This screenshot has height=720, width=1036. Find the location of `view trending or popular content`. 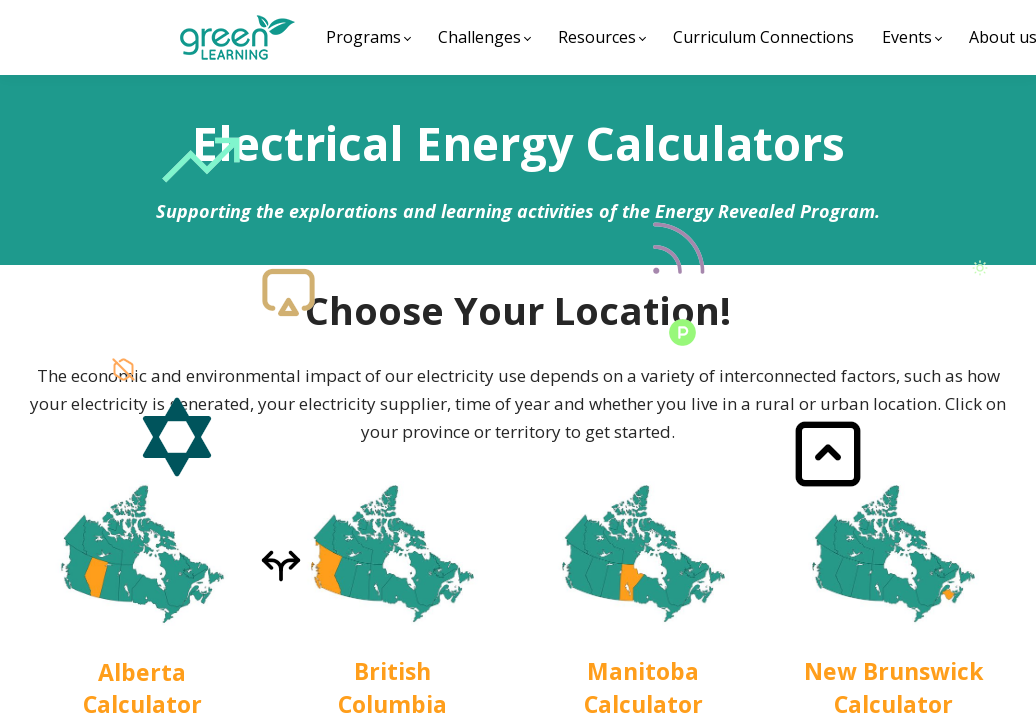

view trending or popular content is located at coordinates (201, 159).